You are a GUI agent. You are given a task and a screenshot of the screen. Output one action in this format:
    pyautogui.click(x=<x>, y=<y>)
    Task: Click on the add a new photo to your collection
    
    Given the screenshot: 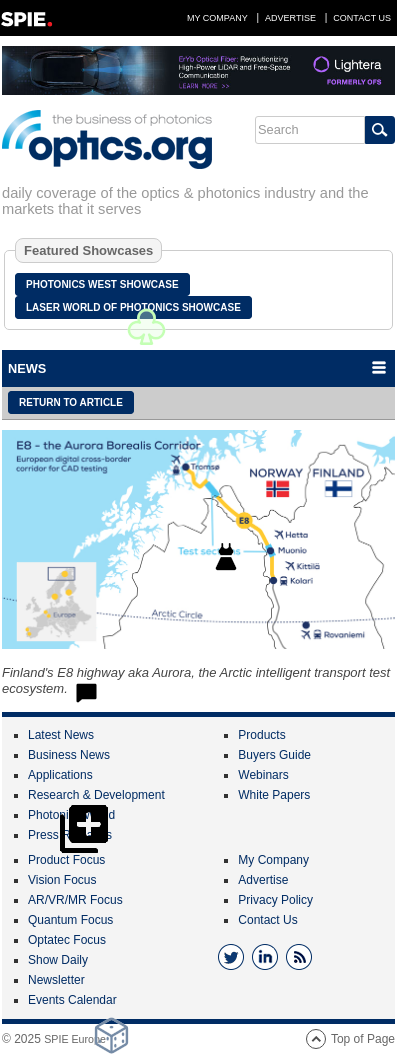 What is the action you would take?
    pyautogui.click(x=84, y=829)
    